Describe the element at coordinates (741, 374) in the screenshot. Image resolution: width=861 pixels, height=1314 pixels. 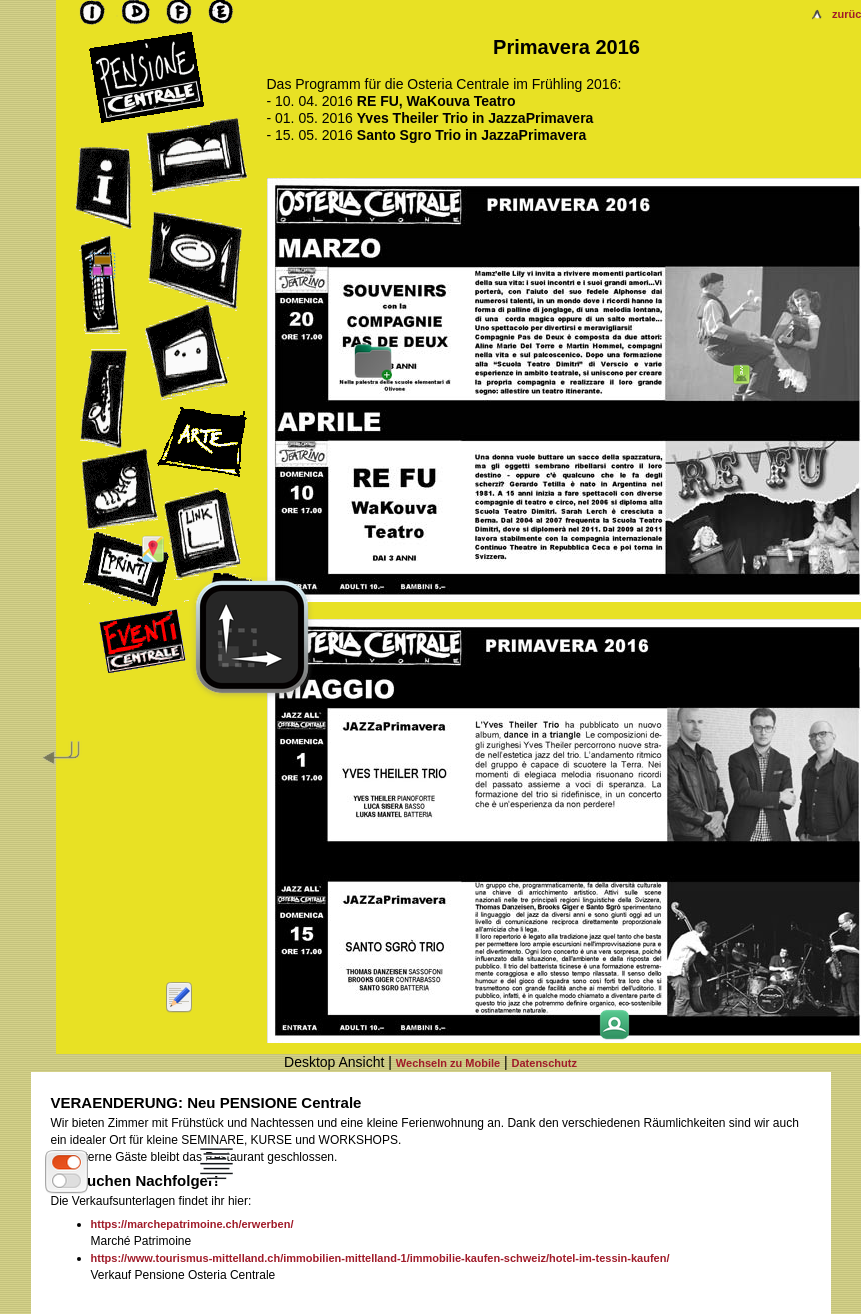
I see `an android application package file` at that location.